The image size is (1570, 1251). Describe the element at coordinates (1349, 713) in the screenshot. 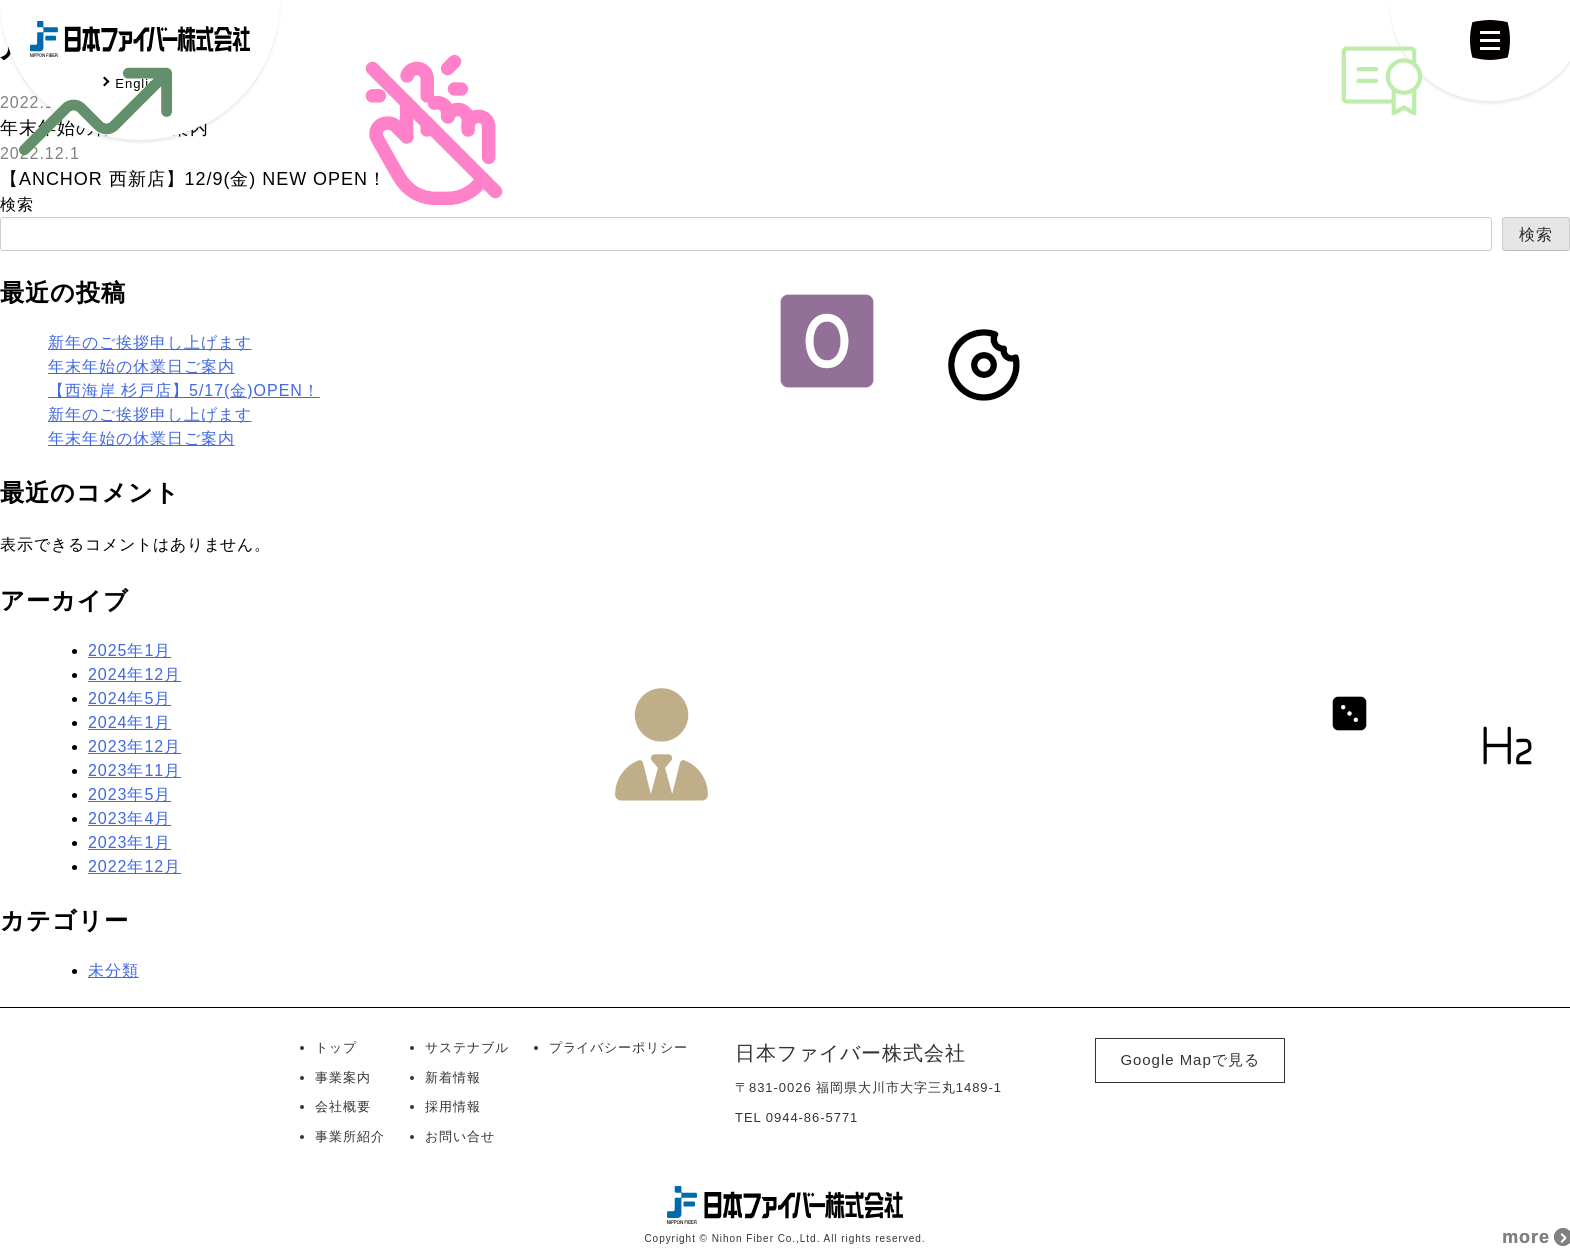

I see `indicates a dice roll result of three` at that location.